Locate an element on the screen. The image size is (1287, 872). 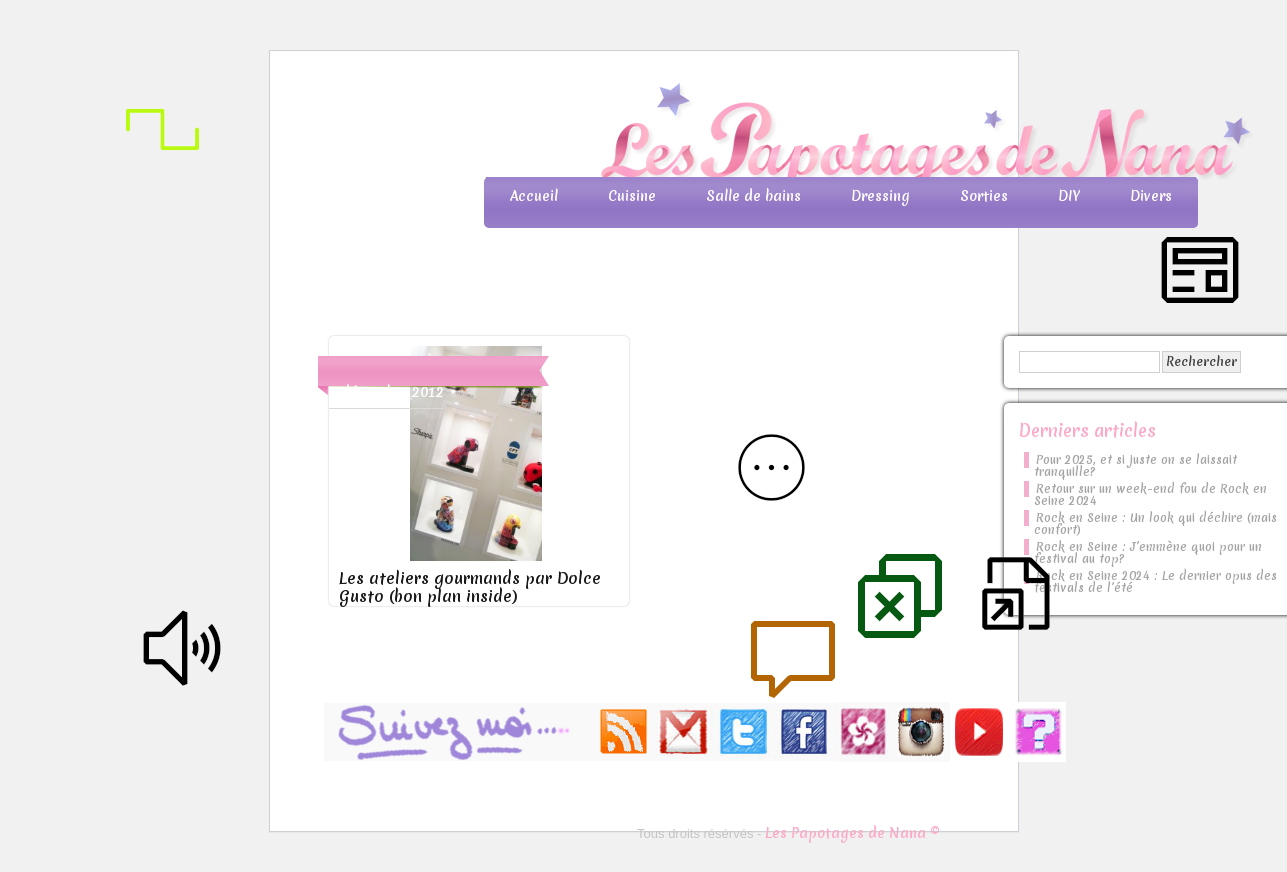
create a symbolic link to this file is located at coordinates (1018, 593).